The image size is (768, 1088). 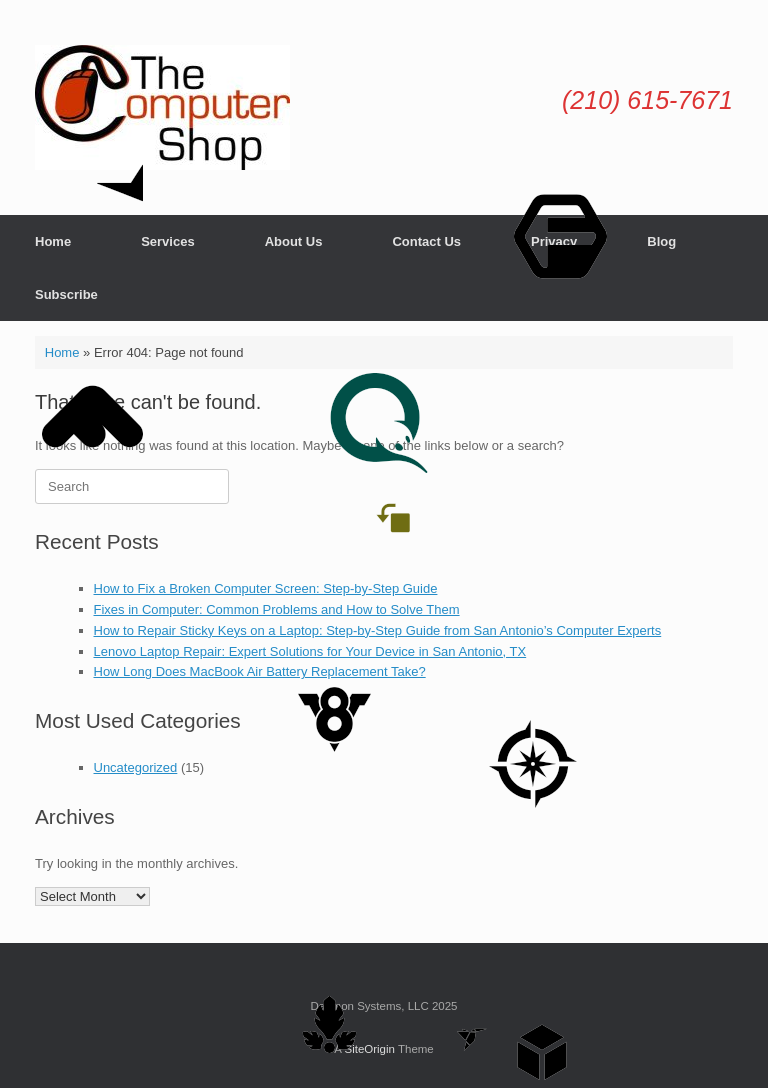 I want to click on rotate object counterclockwise, so click(x=394, y=518).